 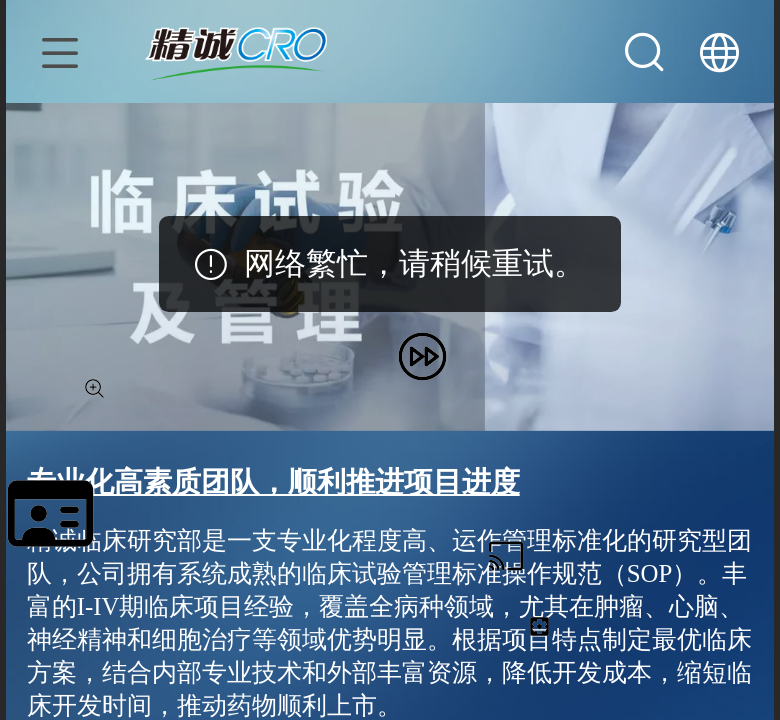 I want to click on skip forward in media playback, so click(x=422, y=356).